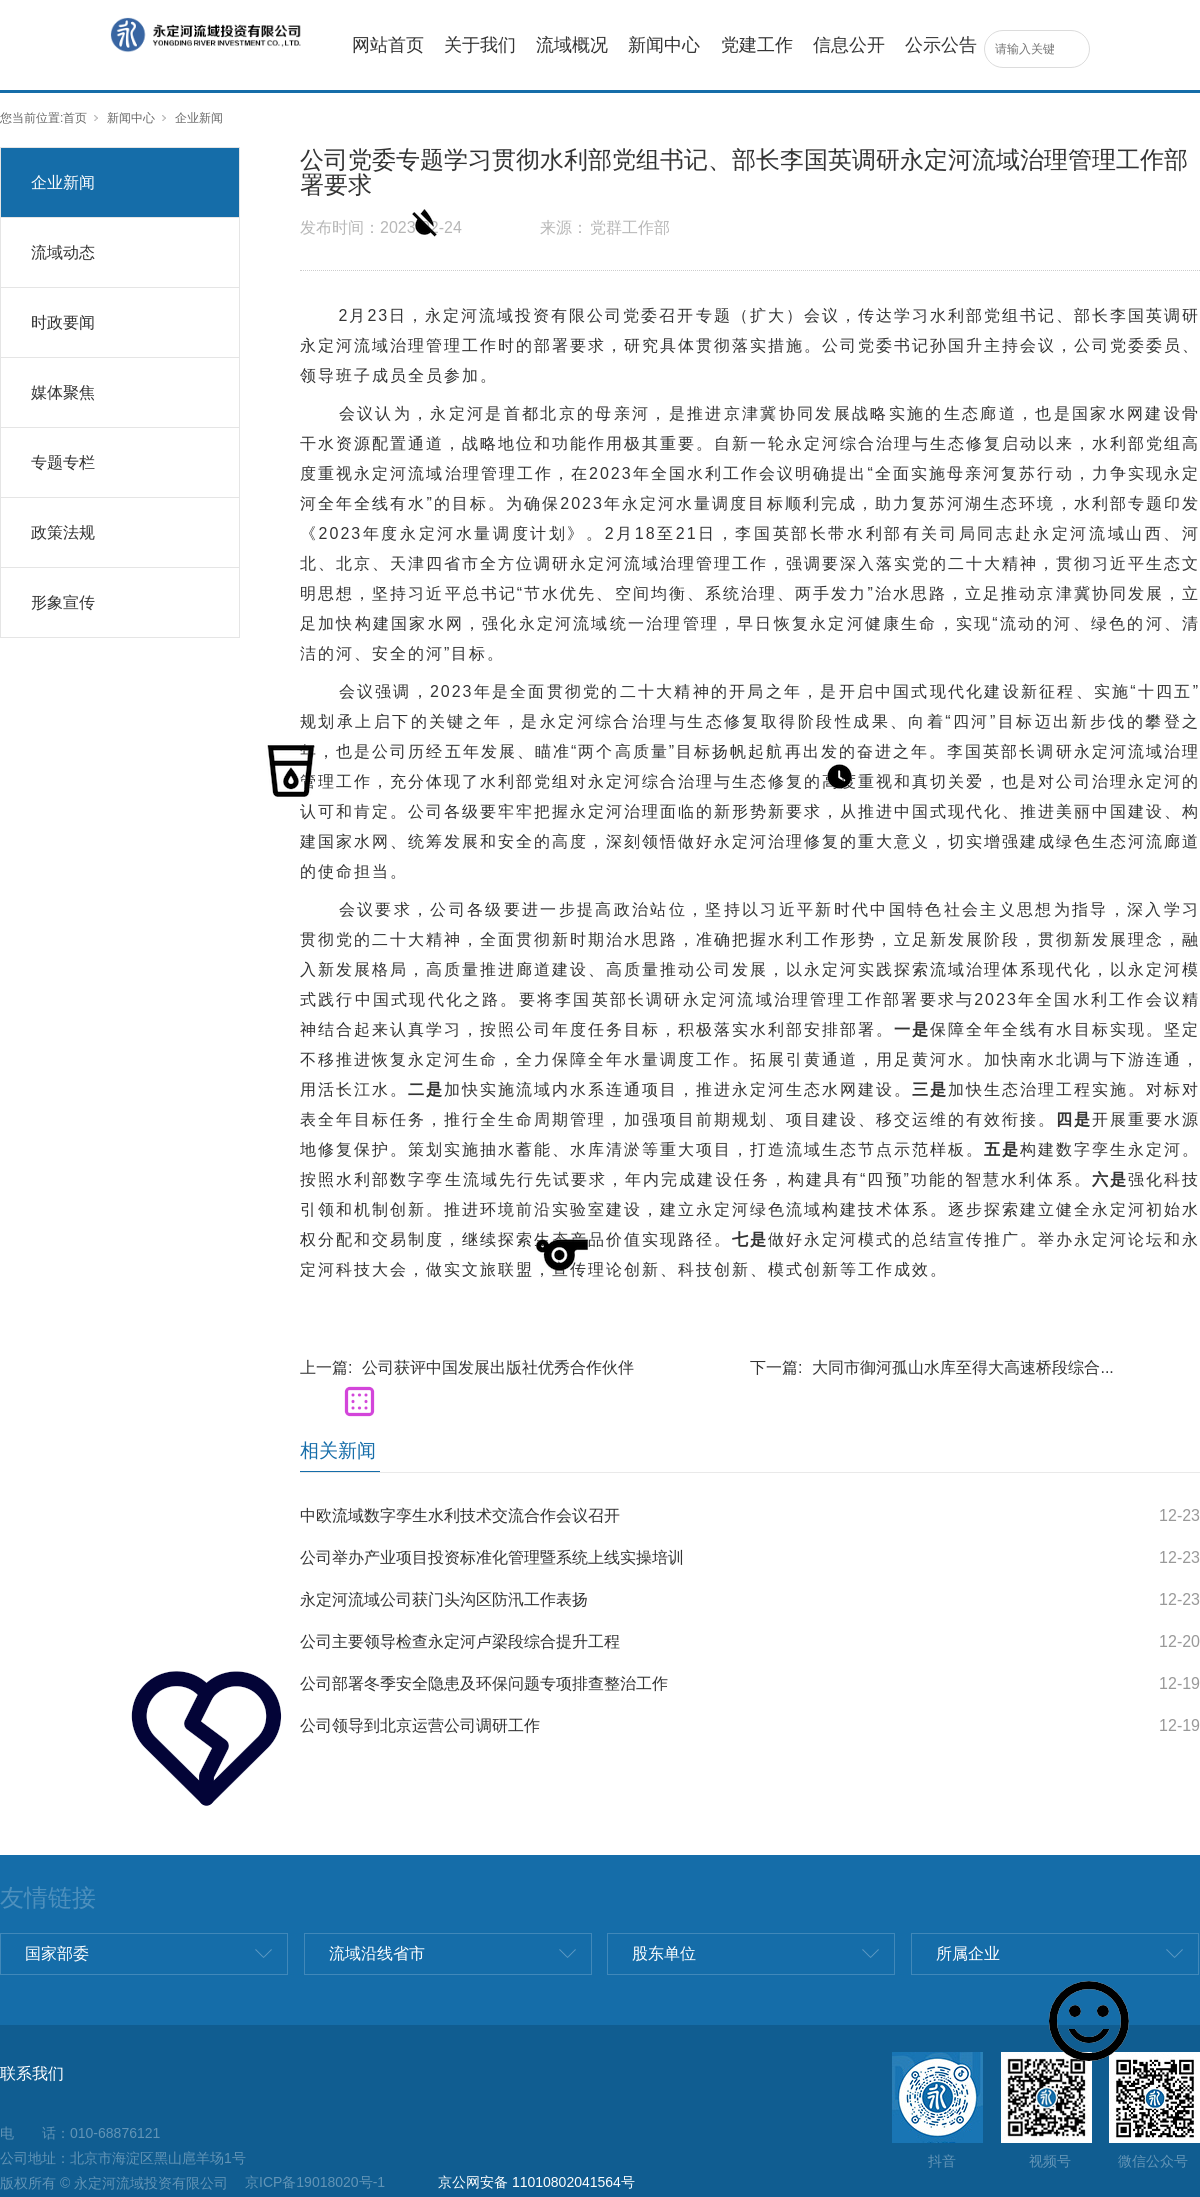 This screenshot has height=2197, width=1200. I want to click on find nearby drink or beverage locations, so click(291, 771).